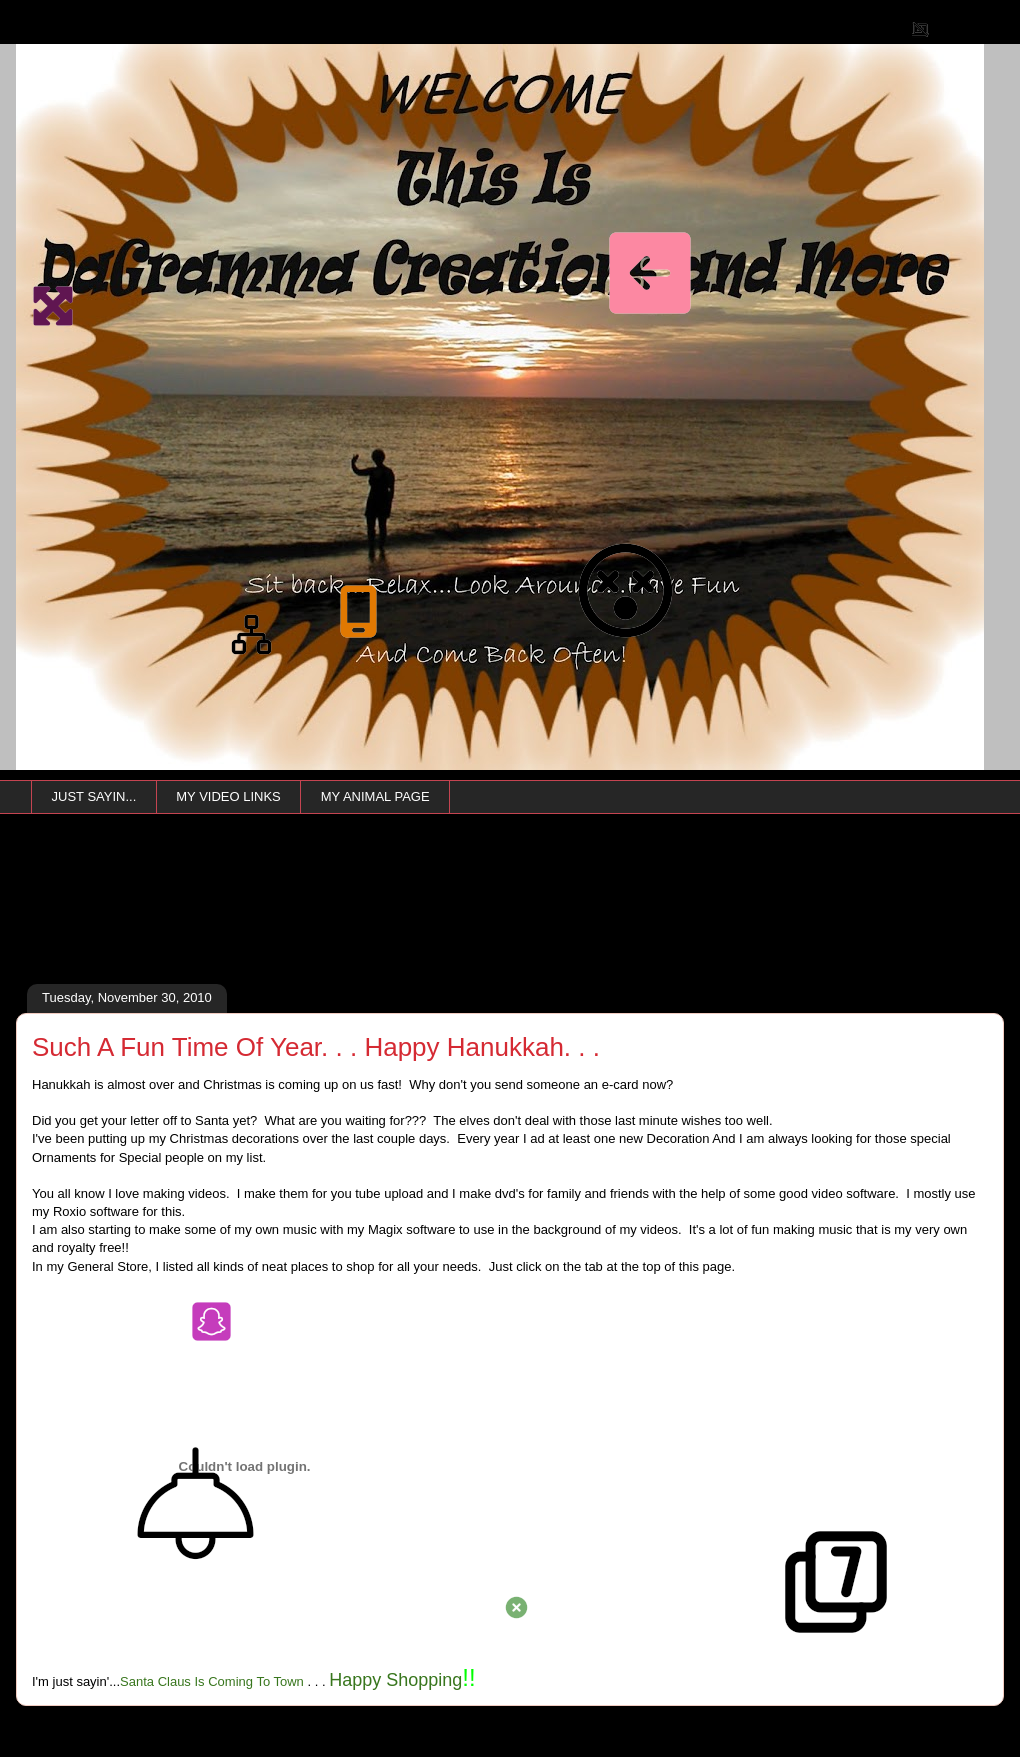 The height and width of the screenshot is (1757, 1020). Describe the element at coordinates (251, 634) in the screenshot. I see `view network topology or connections` at that location.